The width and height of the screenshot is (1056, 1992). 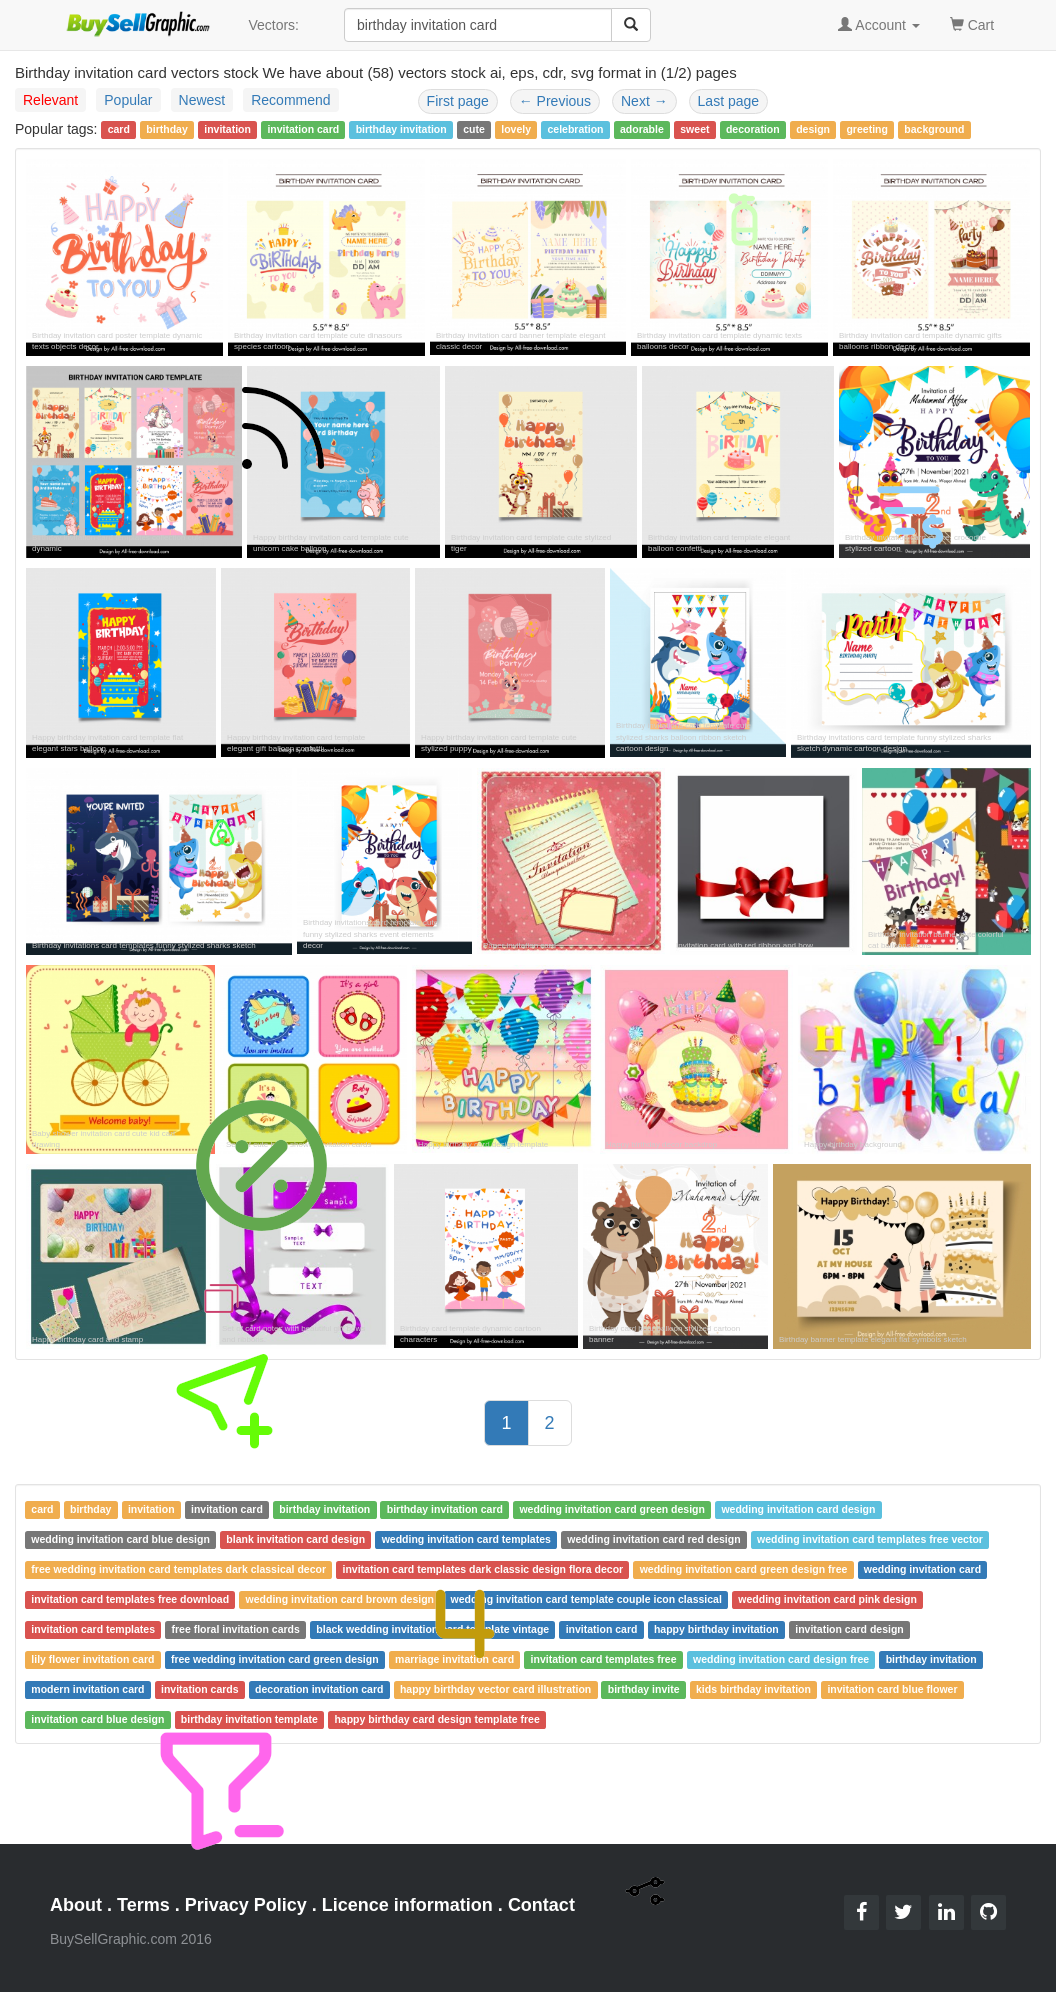 I want to click on filter results by price or cost, so click(x=908, y=510).